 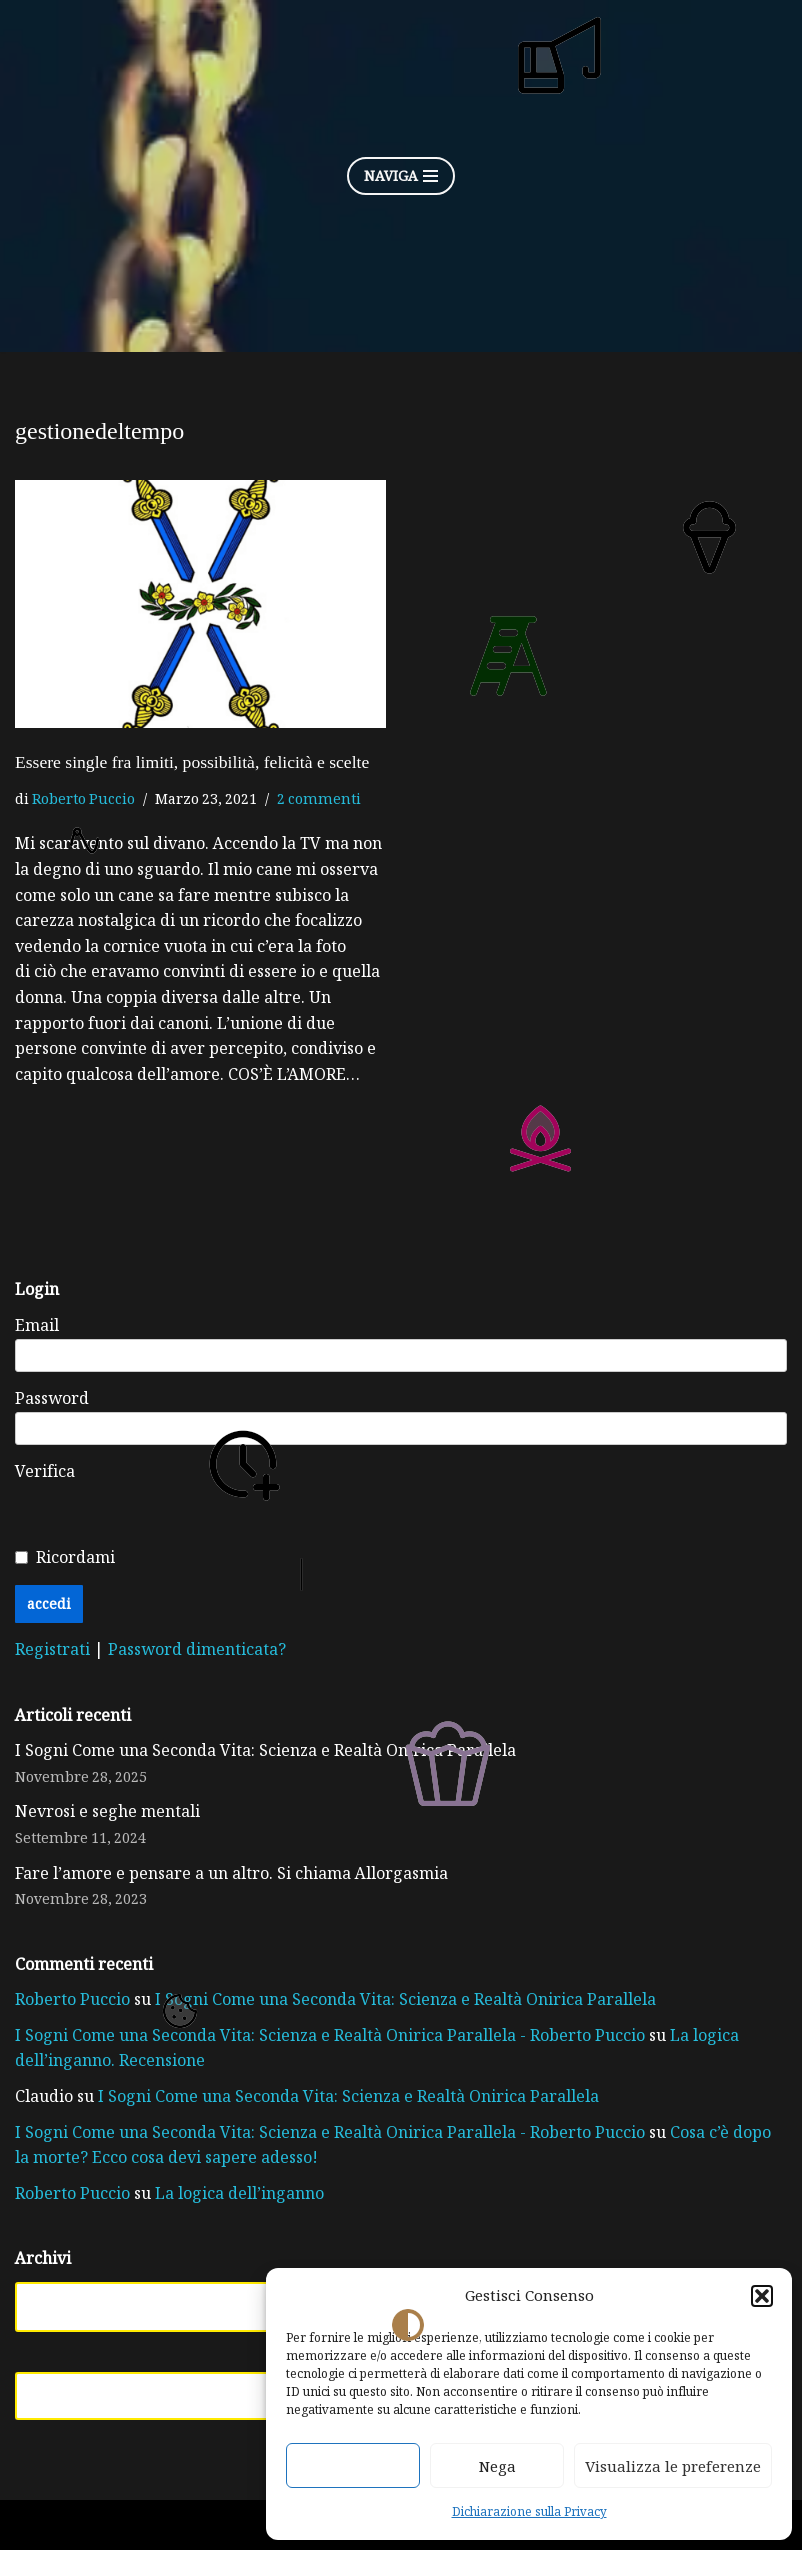 I want to click on apply maximum function to selected values, so click(x=84, y=840).